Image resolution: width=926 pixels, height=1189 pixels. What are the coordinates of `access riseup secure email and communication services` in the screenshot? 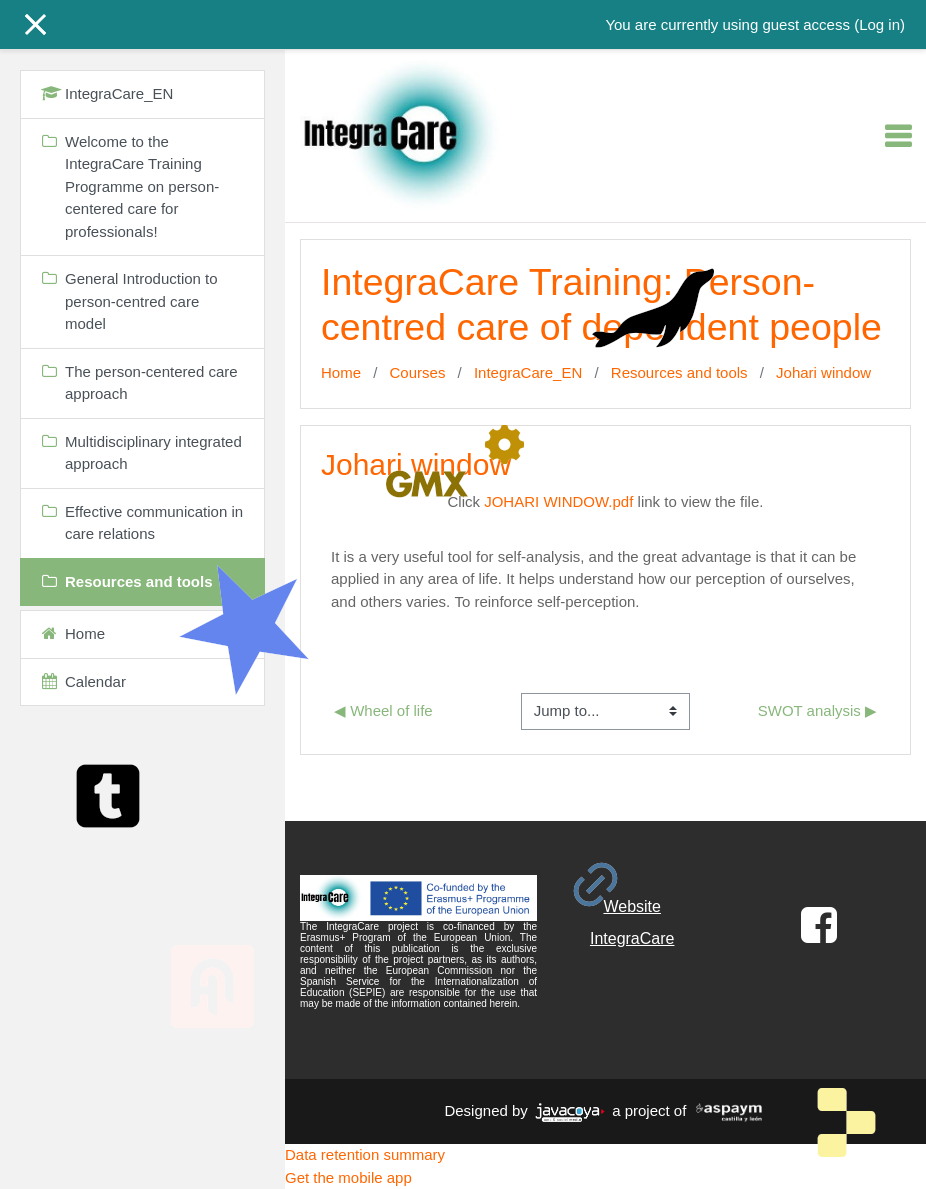 It's located at (244, 630).